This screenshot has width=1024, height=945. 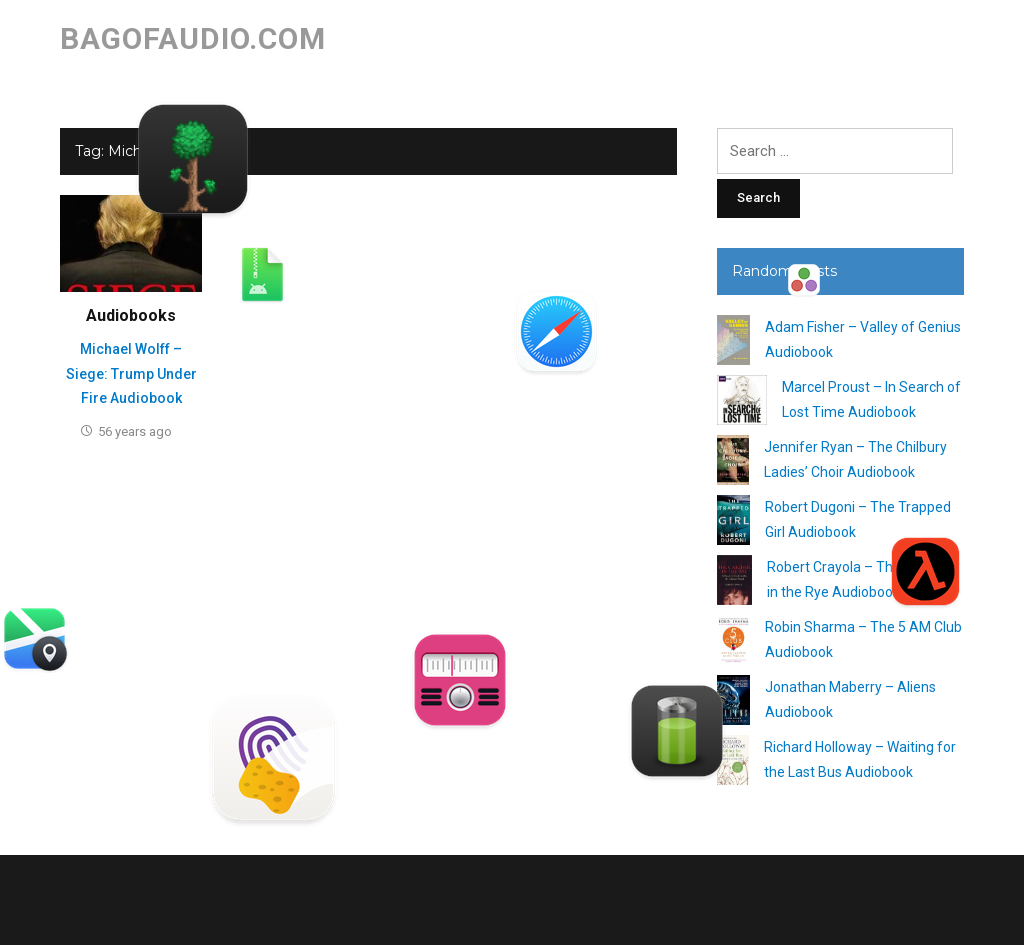 What do you see at coordinates (273, 759) in the screenshot?
I see `open metadata cleaner app` at bounding box center [273, 759].